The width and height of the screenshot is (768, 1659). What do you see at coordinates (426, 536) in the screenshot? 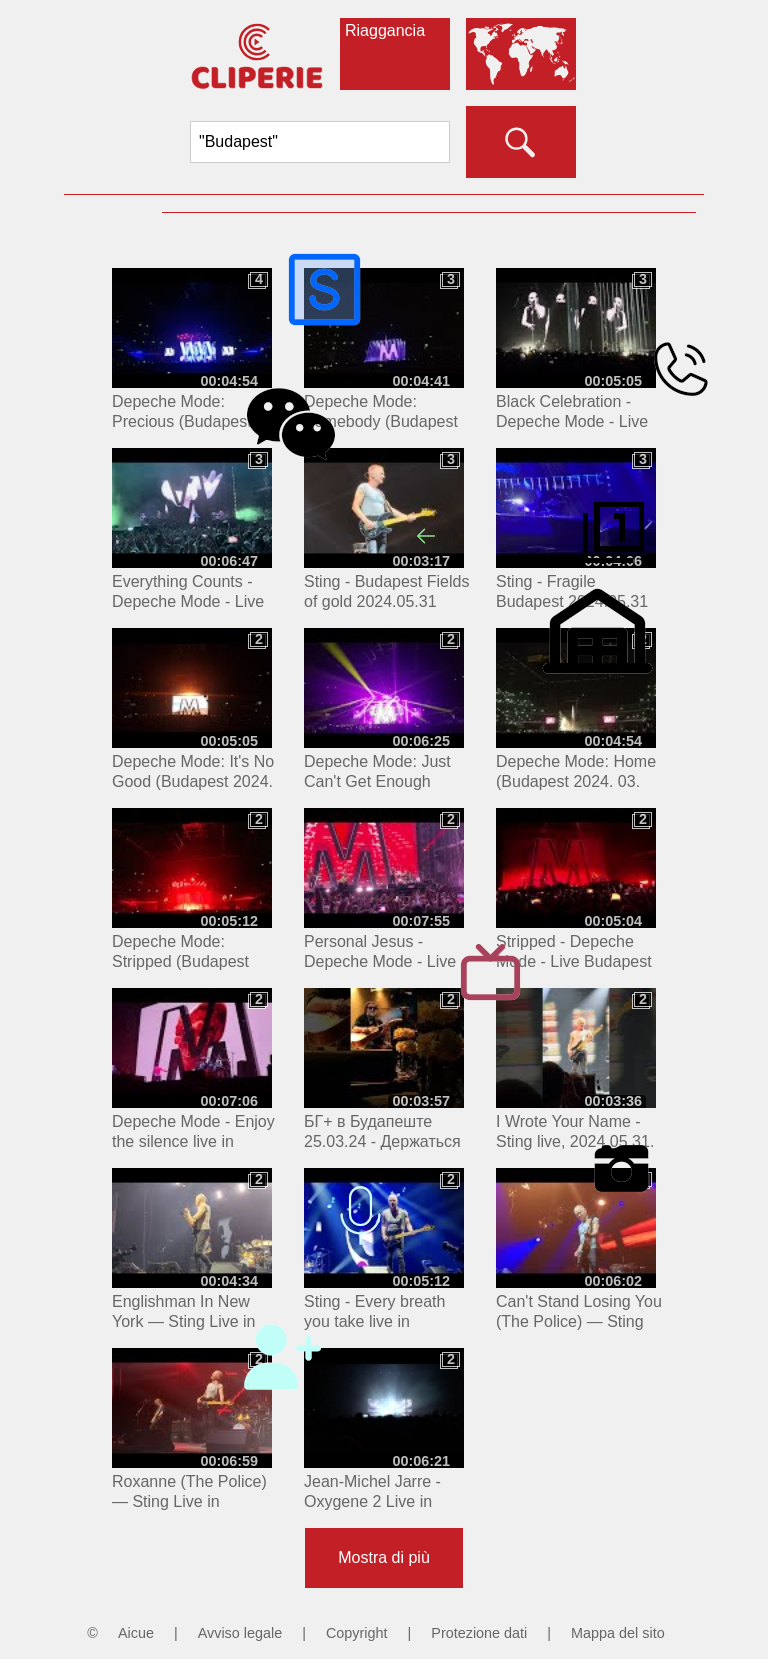
I see `go back to the previous screen` at bounding box center [426, 536].